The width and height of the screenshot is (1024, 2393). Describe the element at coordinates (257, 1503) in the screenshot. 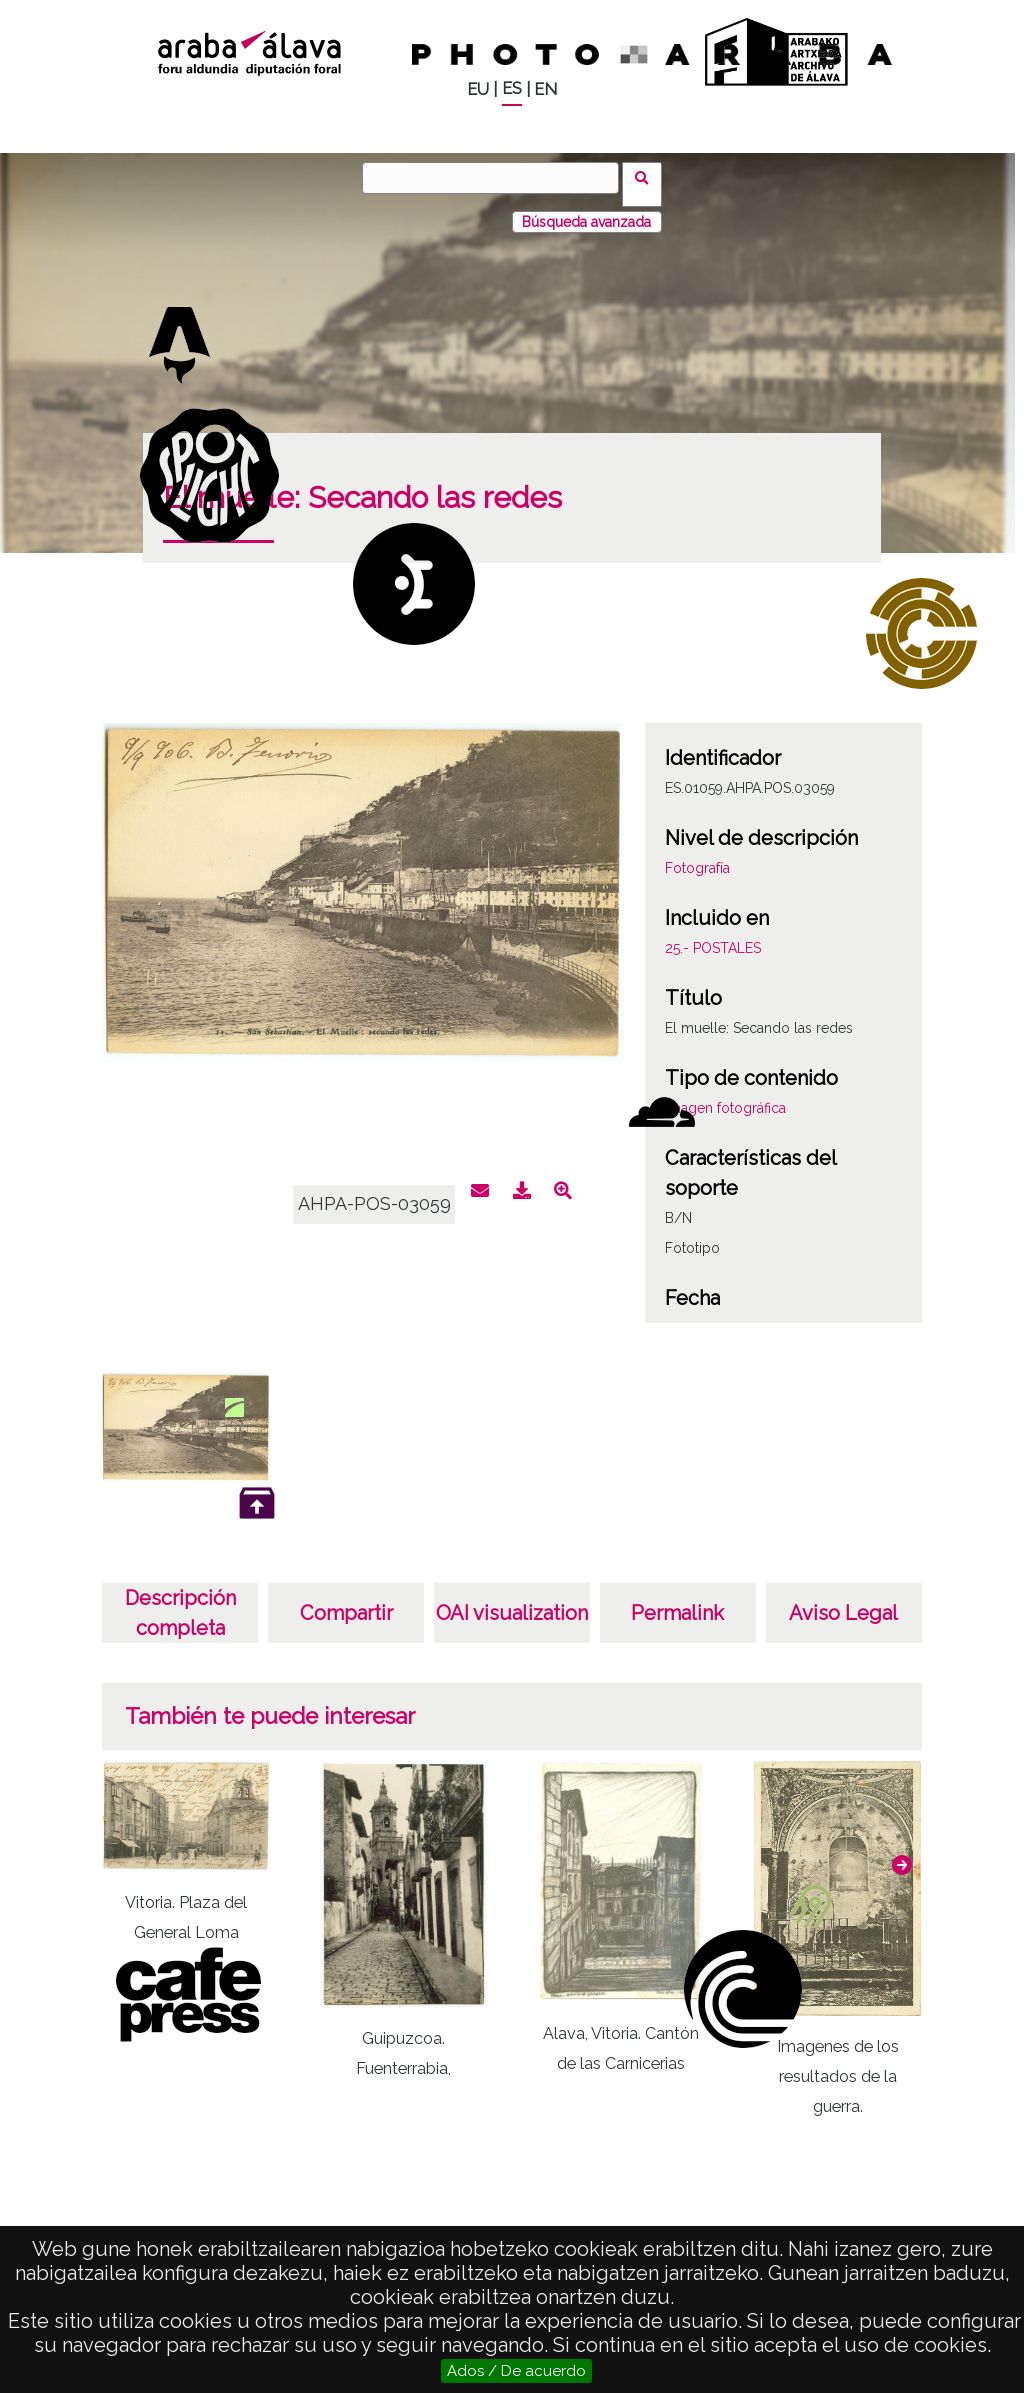

I see `unarchive a message or item` at that location.